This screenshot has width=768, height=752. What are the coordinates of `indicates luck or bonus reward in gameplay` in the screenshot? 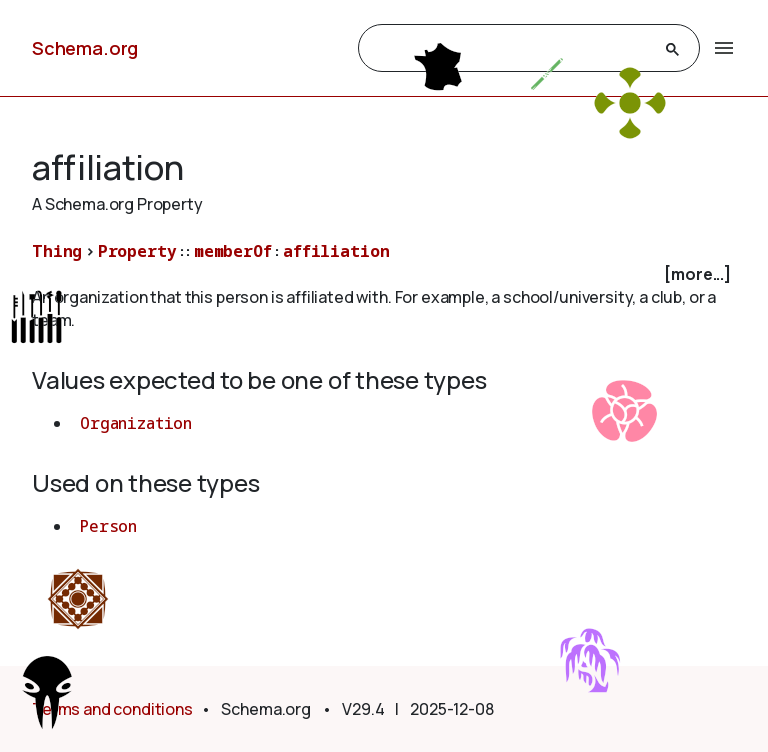 It's located at (630, 103).